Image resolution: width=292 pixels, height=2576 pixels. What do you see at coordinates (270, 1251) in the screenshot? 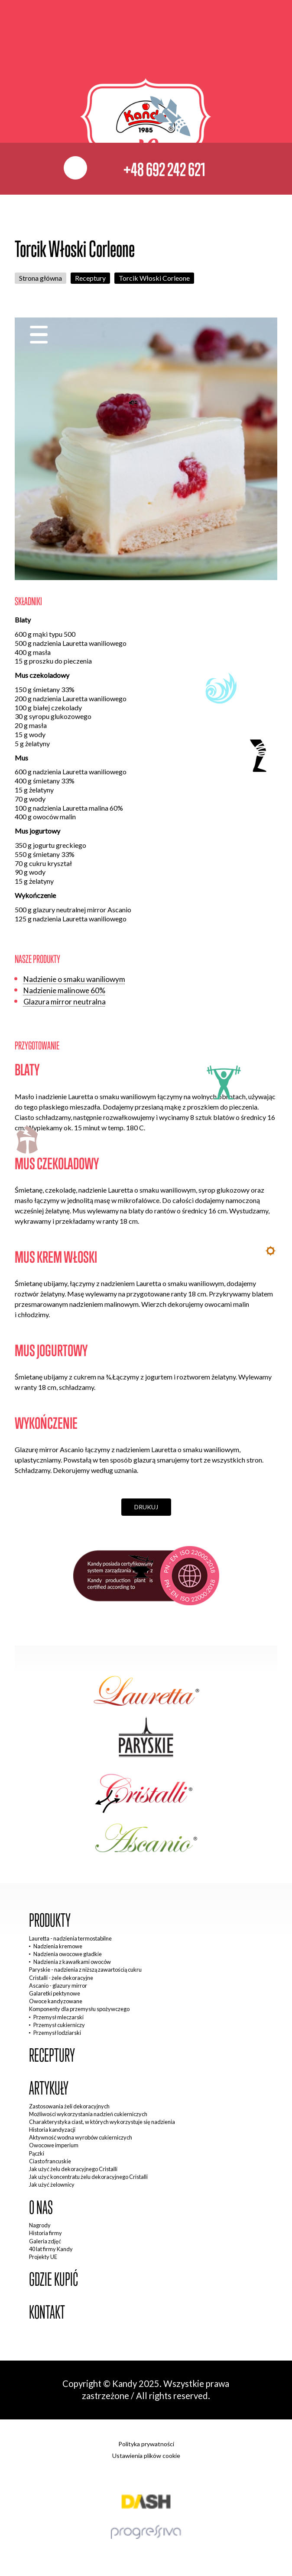
I see `spikeball game or sports activity` at bounding box center [270, 1251].